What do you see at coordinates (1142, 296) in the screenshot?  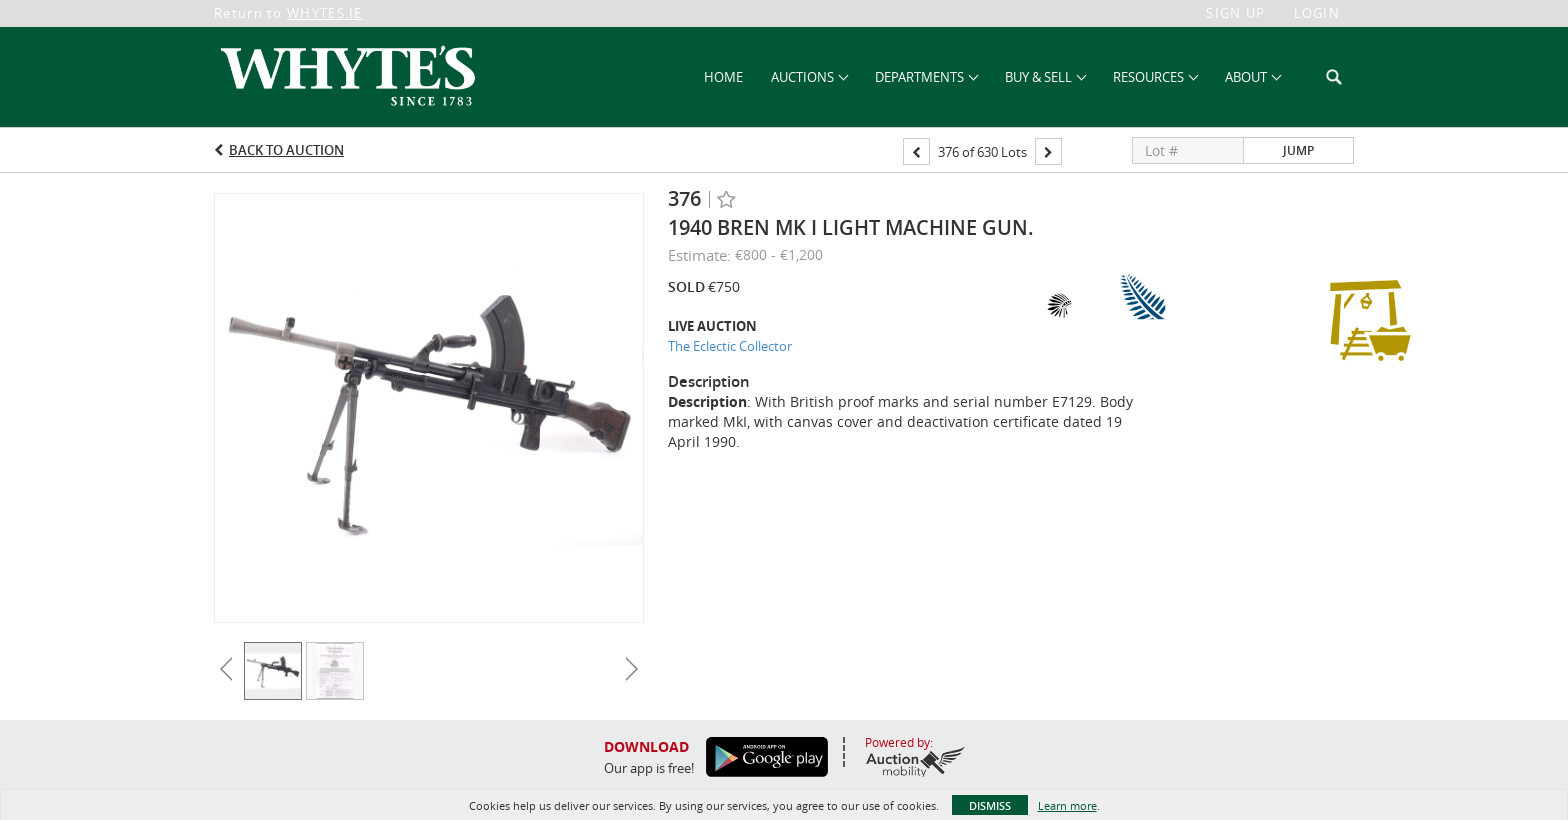 I see `indicates plant or nature category` at bounding box center [1142, 296].